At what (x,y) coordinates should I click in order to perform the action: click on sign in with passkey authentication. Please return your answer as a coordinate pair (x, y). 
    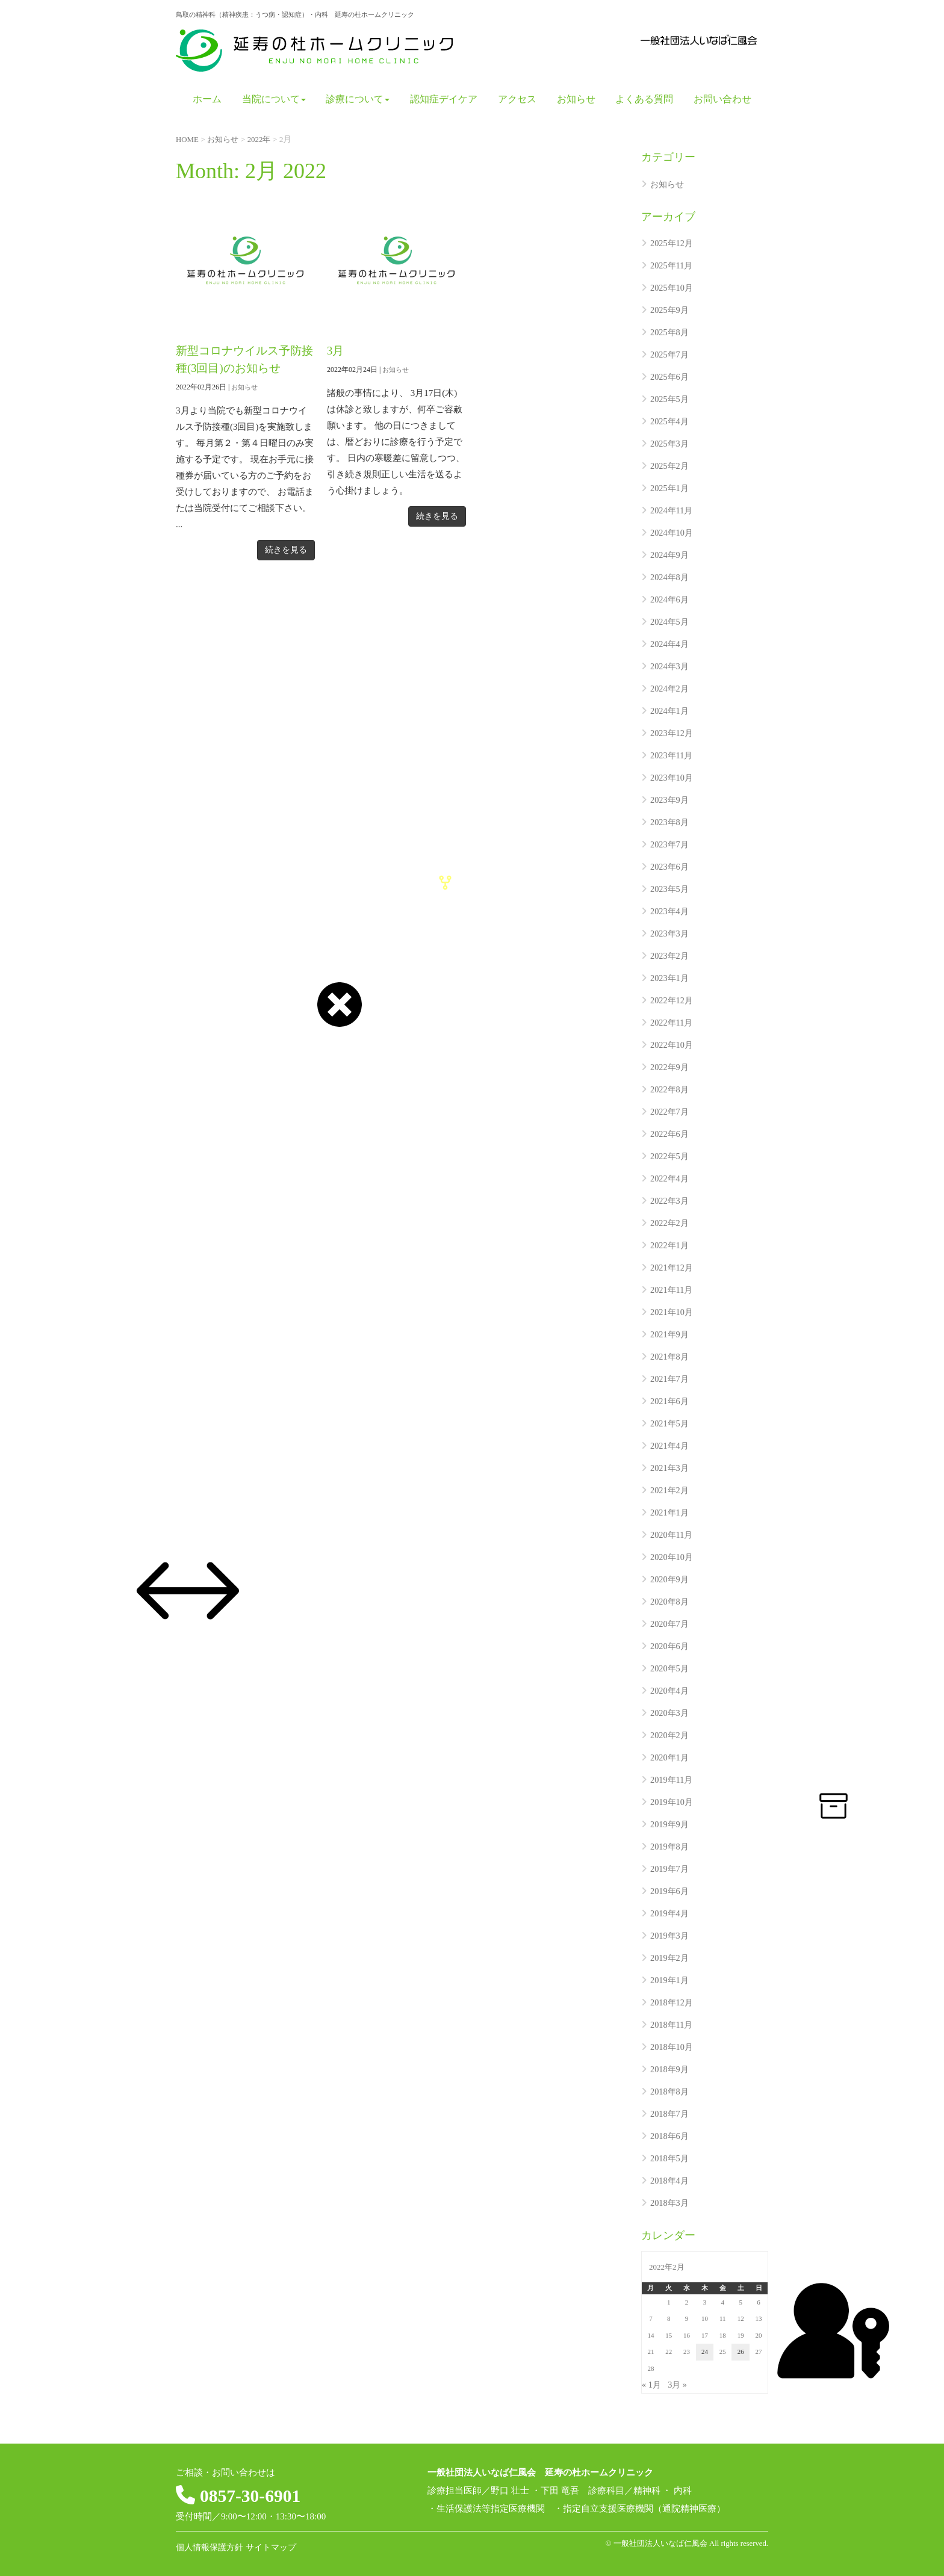
    Looking at the image, I should click on (832, 2334).